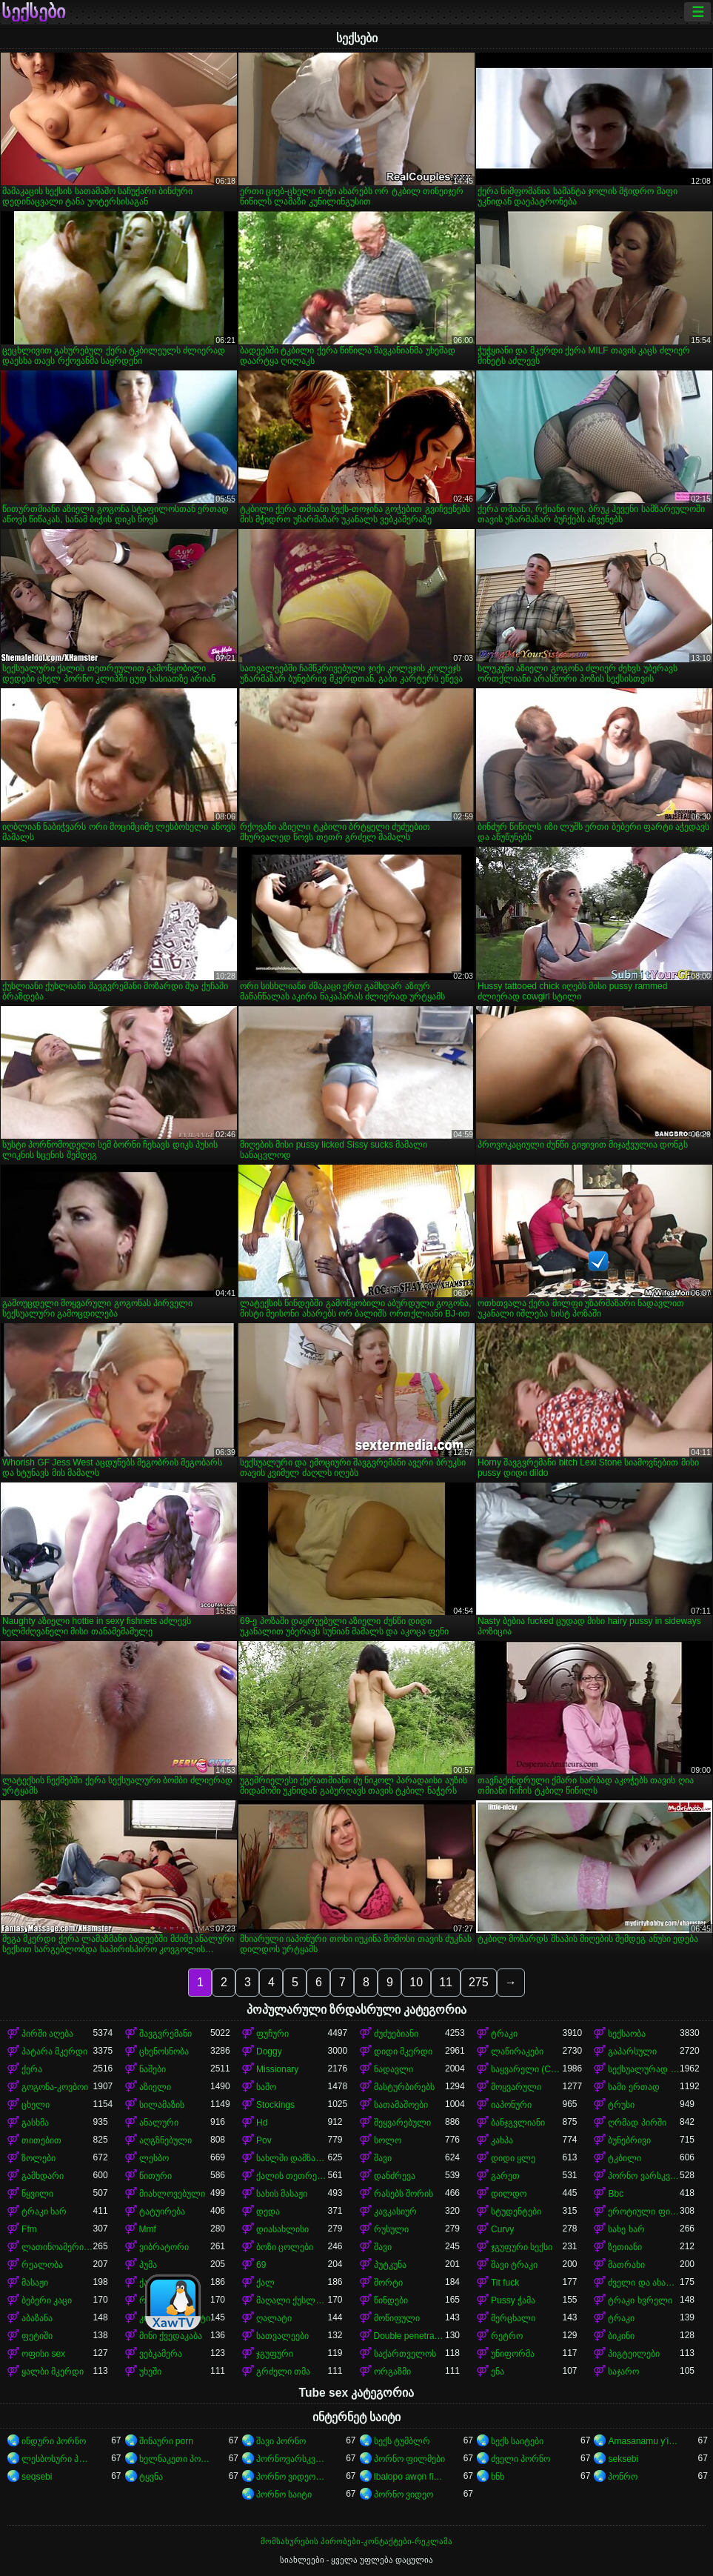  I want to click on launch xawtv television viewer application, so click(173, 2302).